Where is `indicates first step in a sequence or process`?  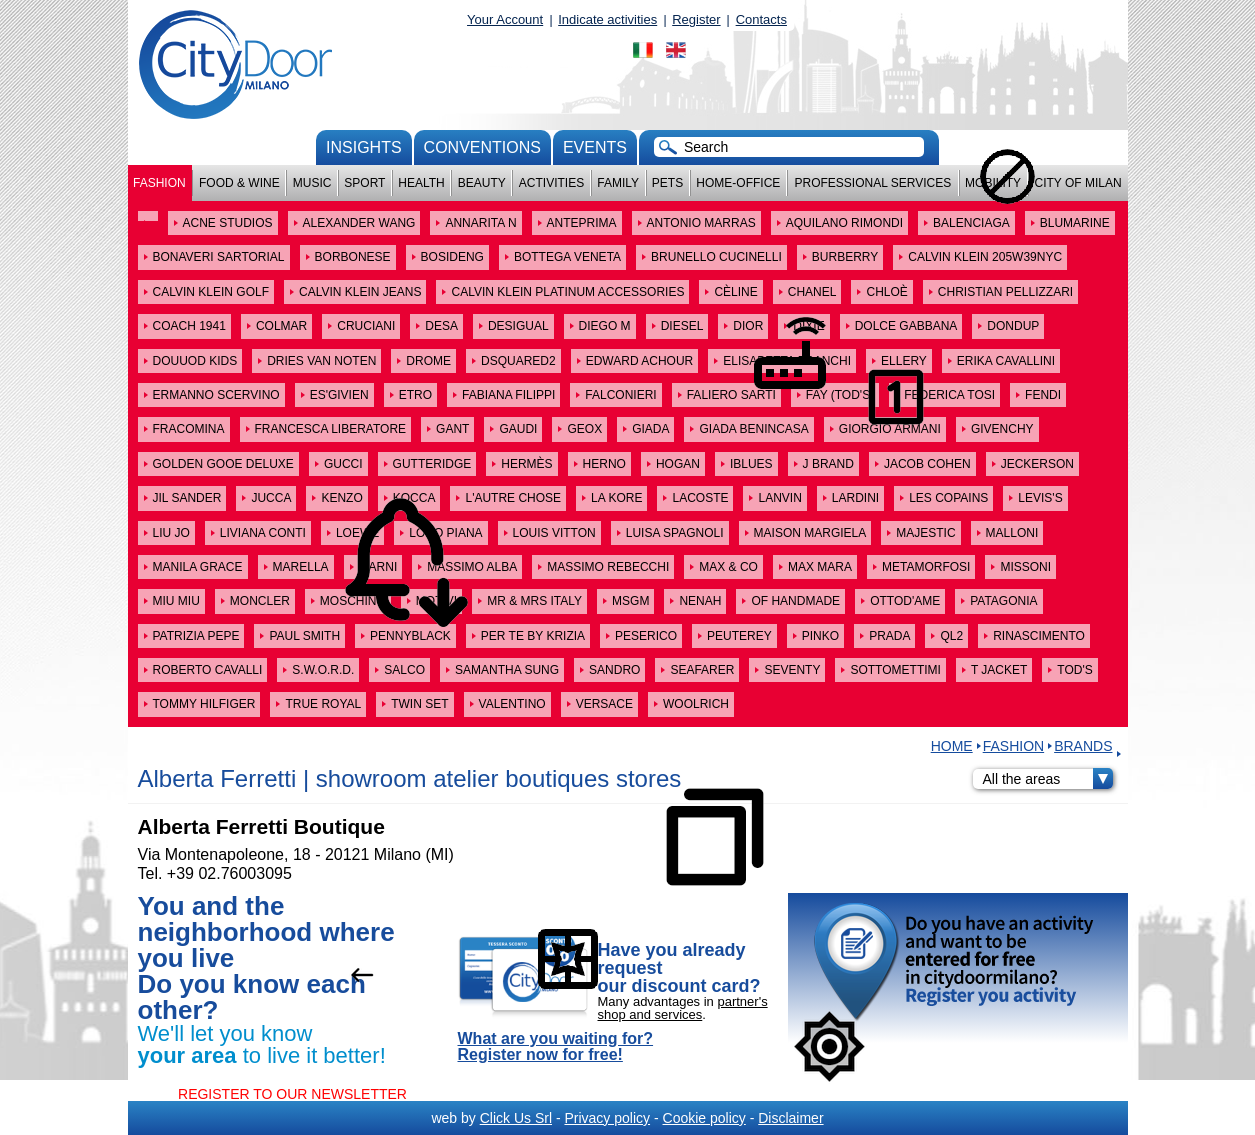 indicates first step in a sequence or process is located at coordinates (896, 397).